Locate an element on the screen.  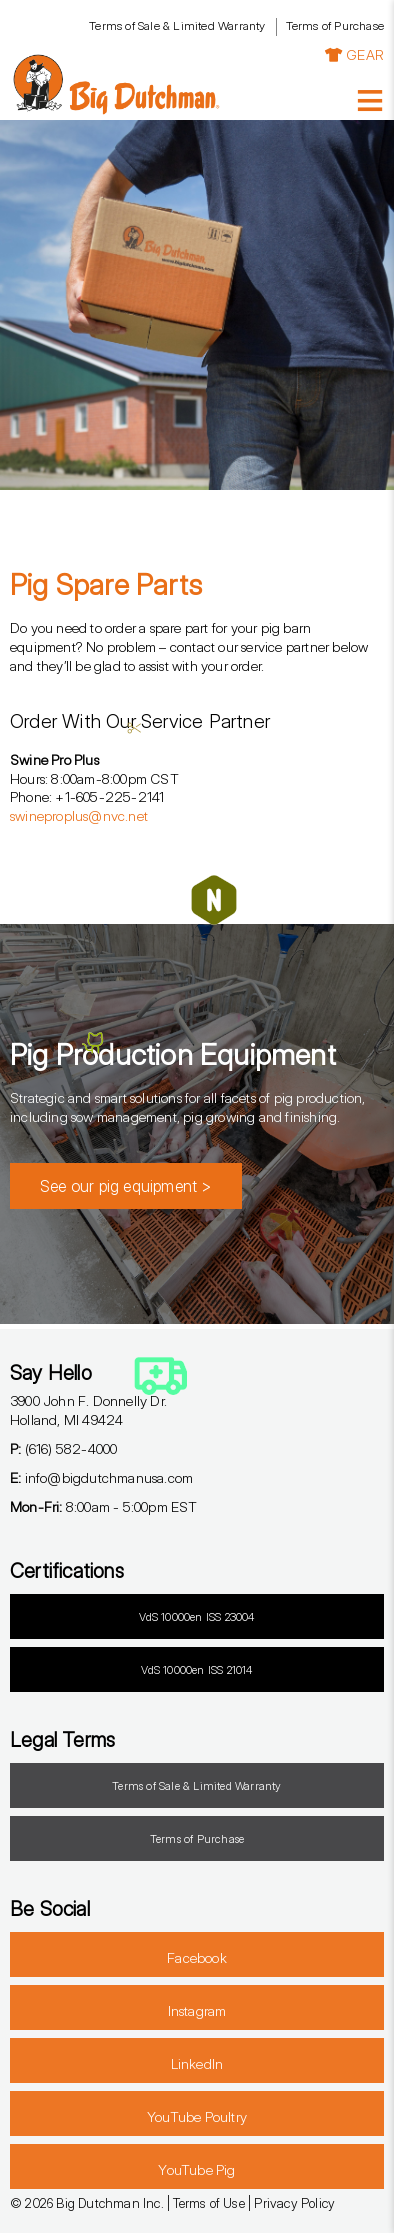
view project on github is located at coordinates (94, 1042).